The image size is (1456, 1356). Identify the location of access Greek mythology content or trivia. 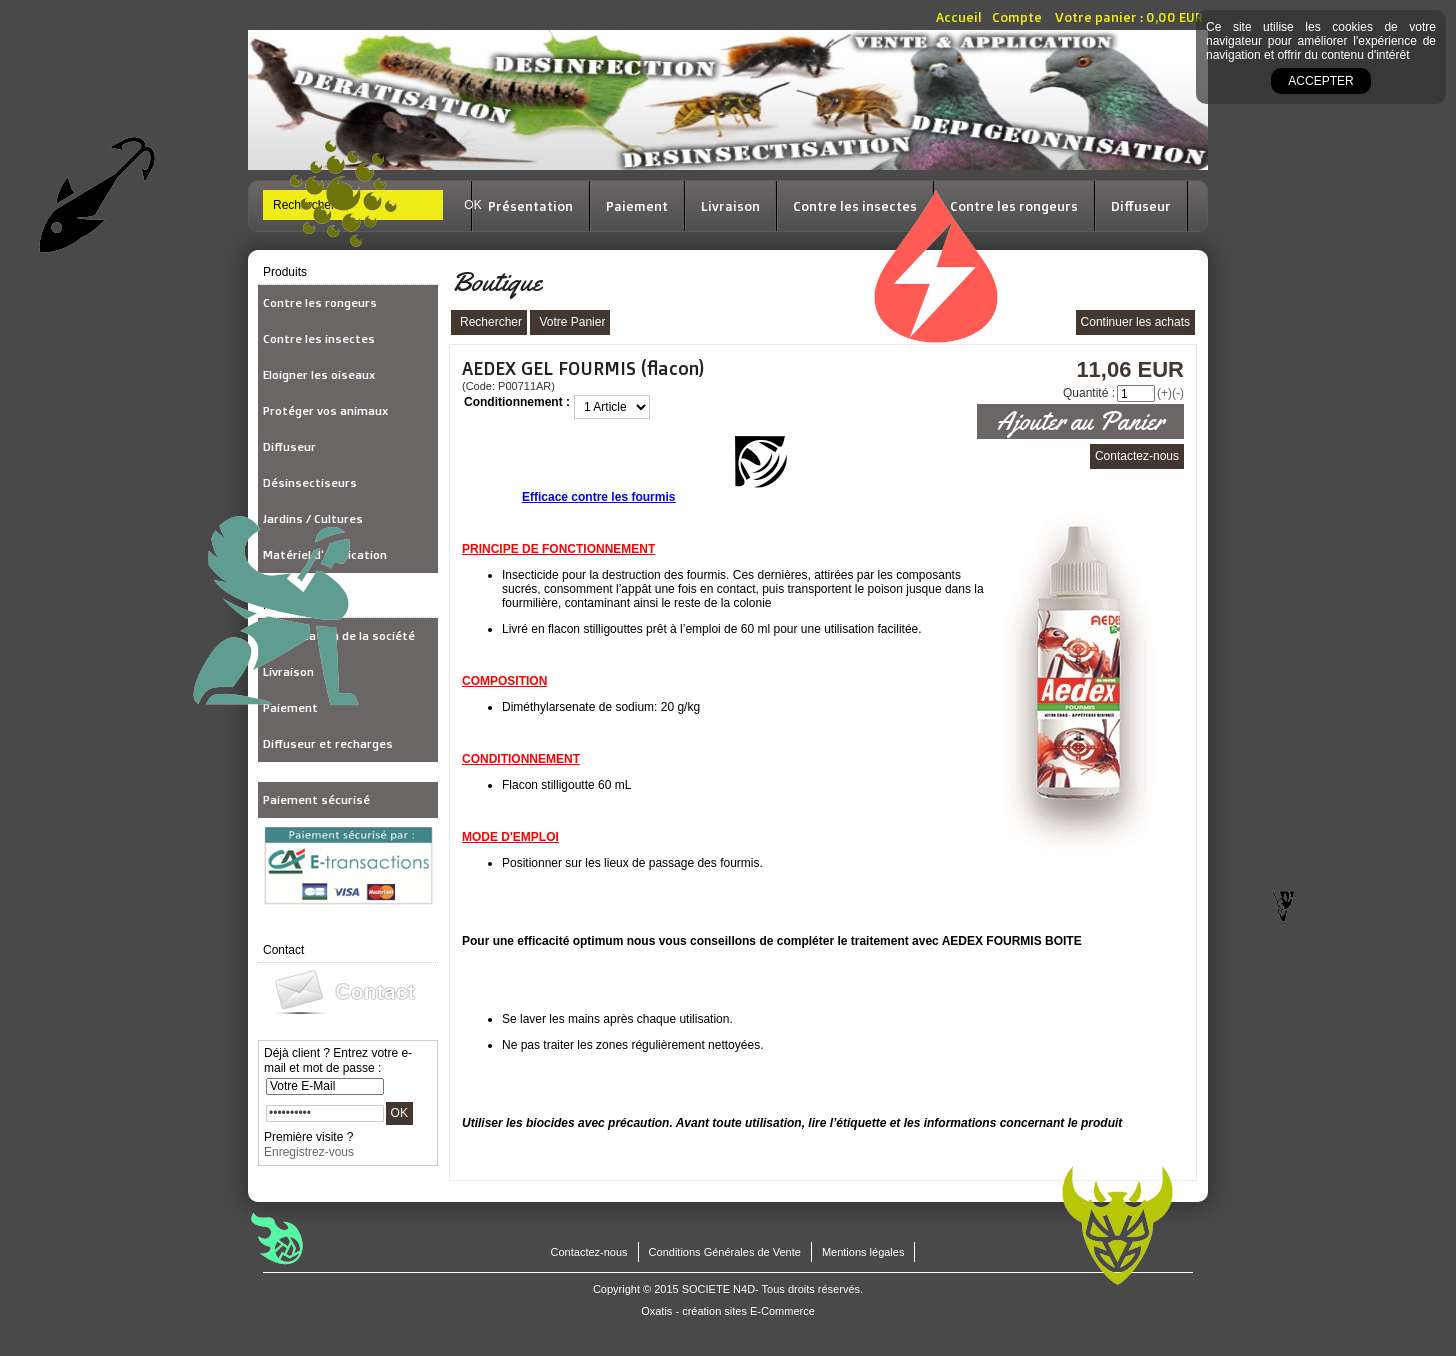
(278, 610).